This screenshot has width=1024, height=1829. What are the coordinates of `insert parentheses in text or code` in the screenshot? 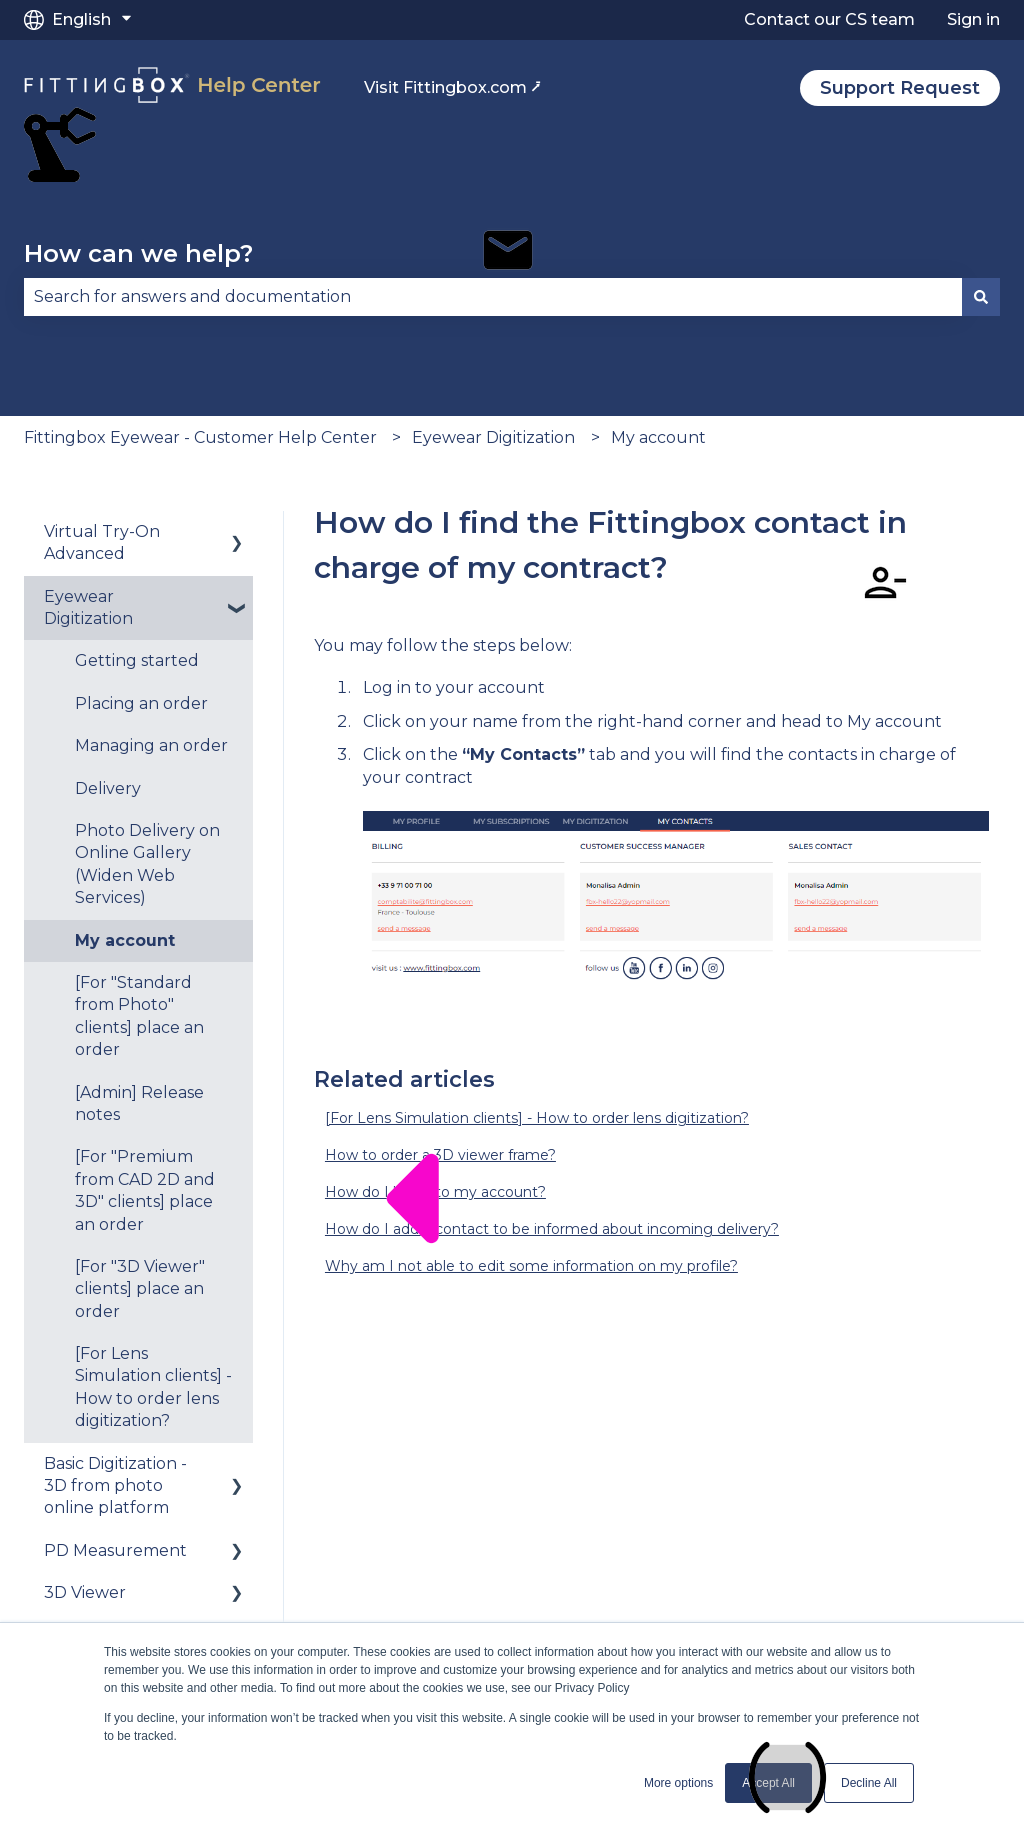 It's located at (787, 1777).